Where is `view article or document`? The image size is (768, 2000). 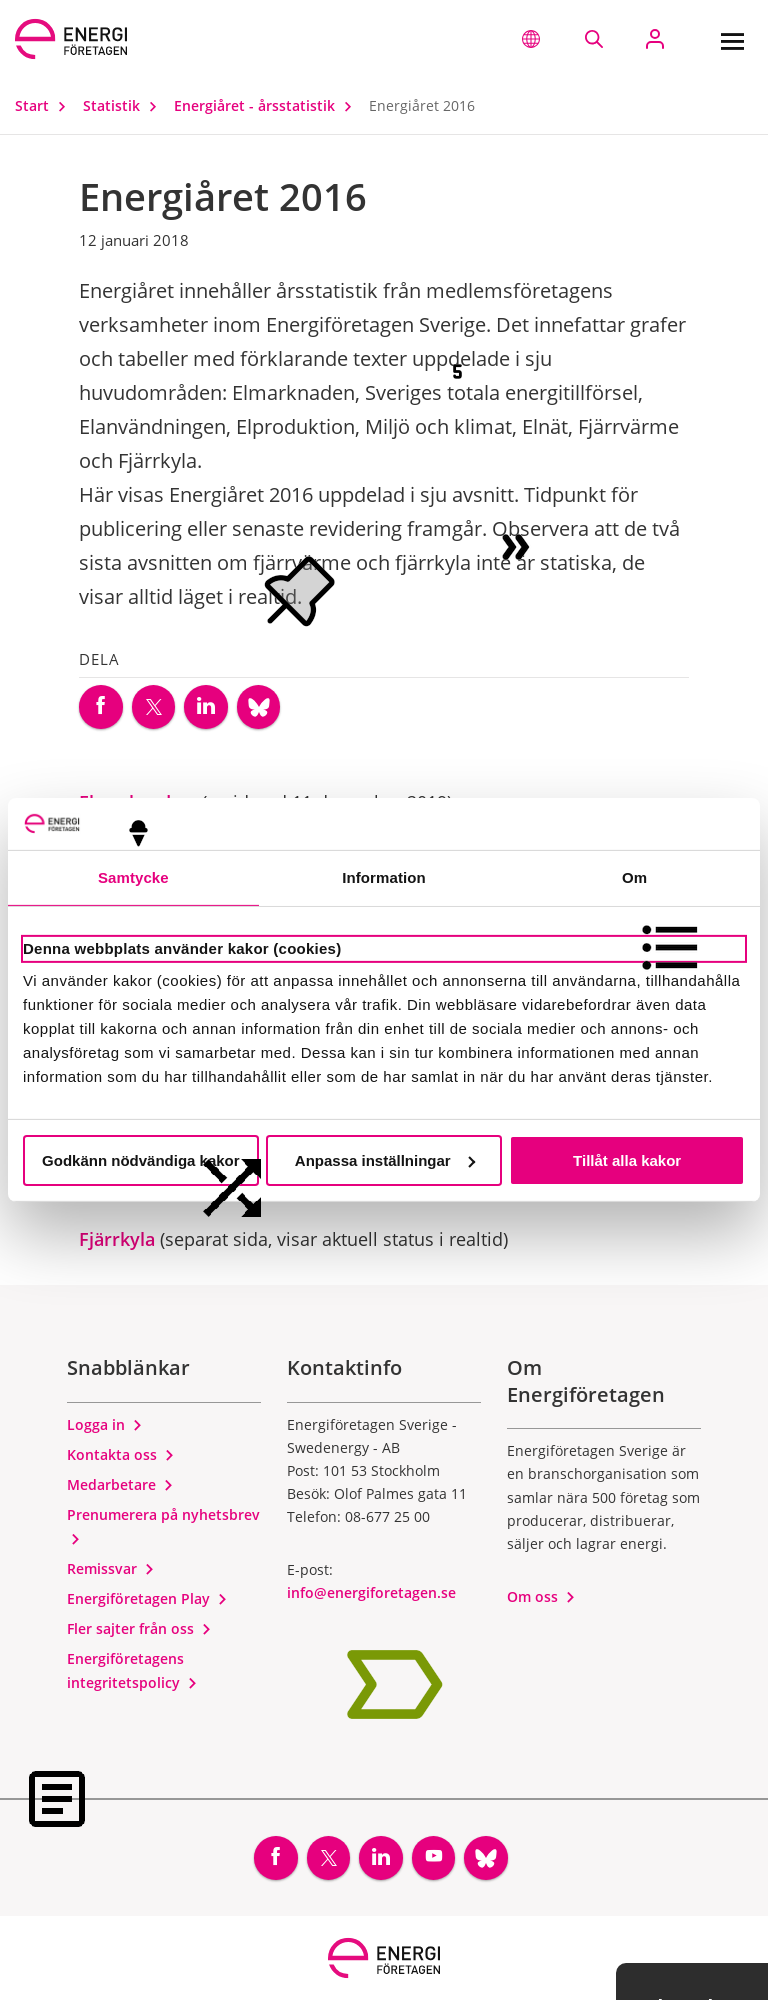 view article or document is located at coordinates (57, 1799).